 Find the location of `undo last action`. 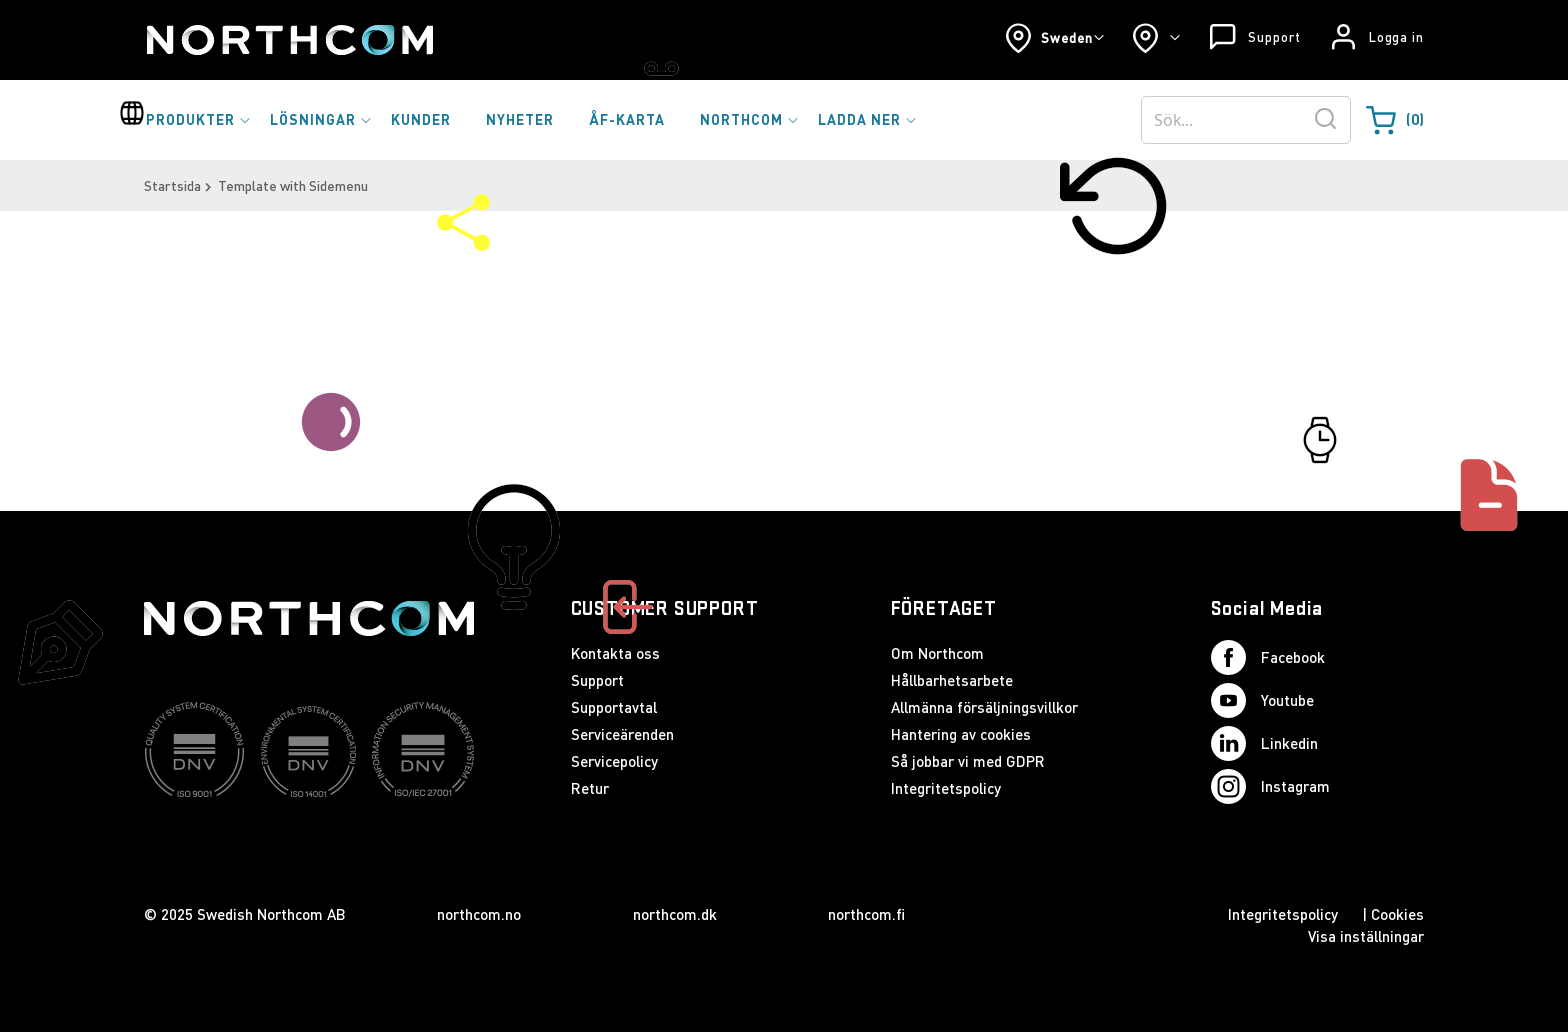

undo last action is located at coordinates (1118, 206).